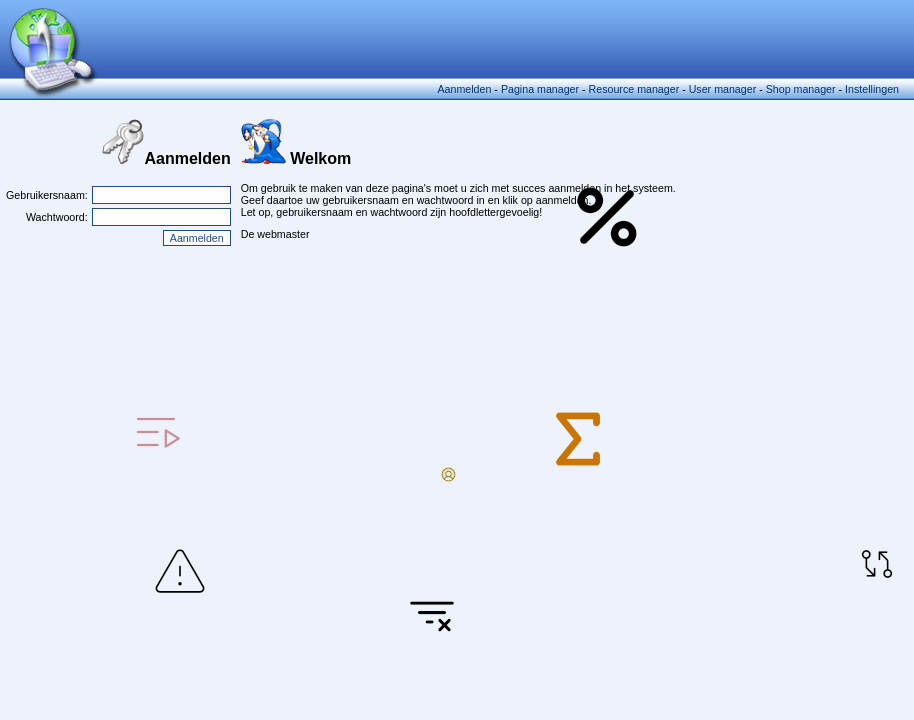 The height and width of the screenshot is (720, 914). I want to click on indicates a warning or caution state, so click(180, 572).